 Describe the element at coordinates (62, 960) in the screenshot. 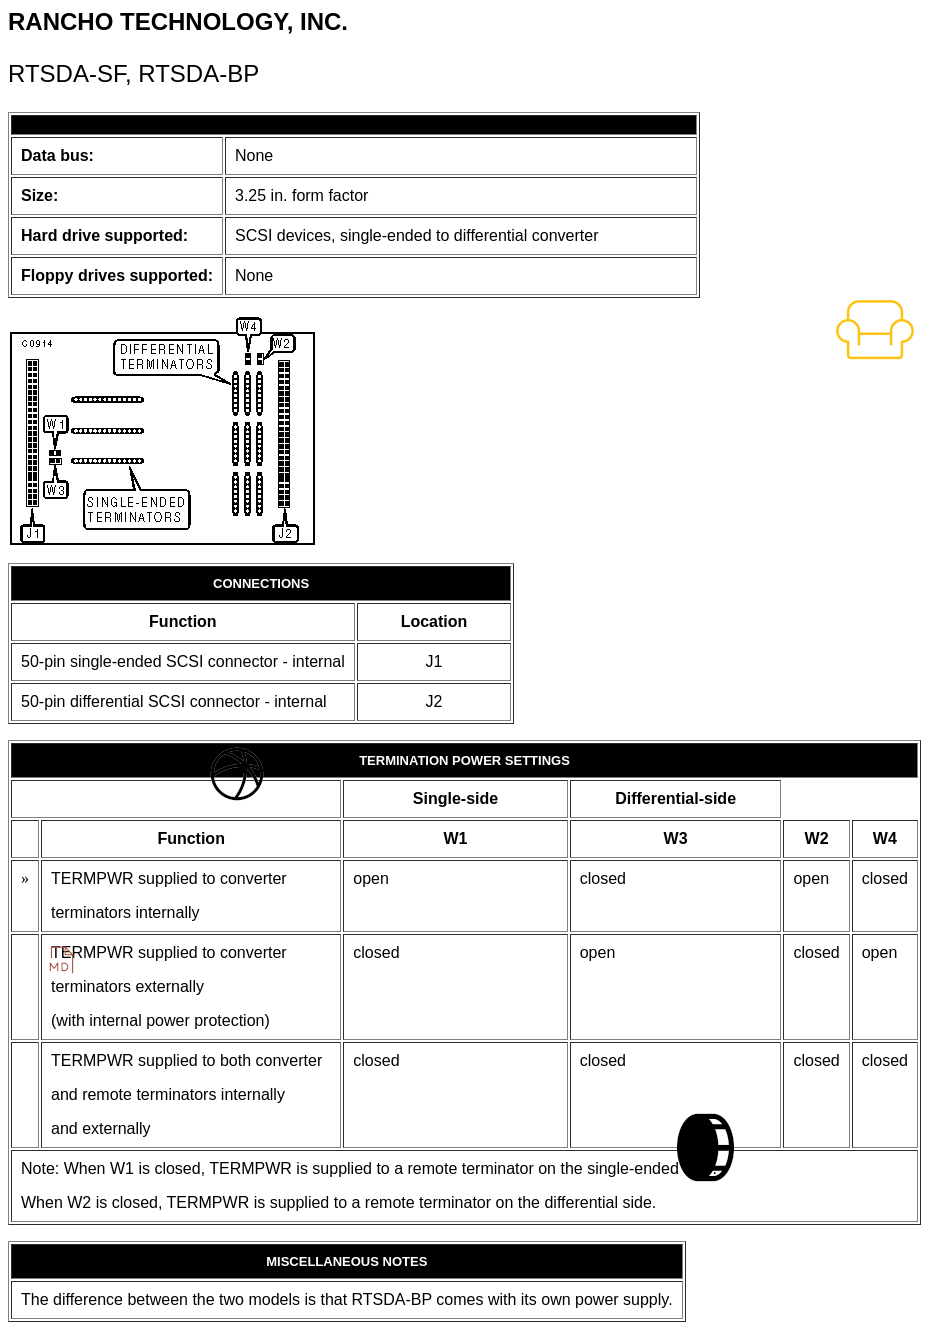

I see `open a markdown file` at that location.